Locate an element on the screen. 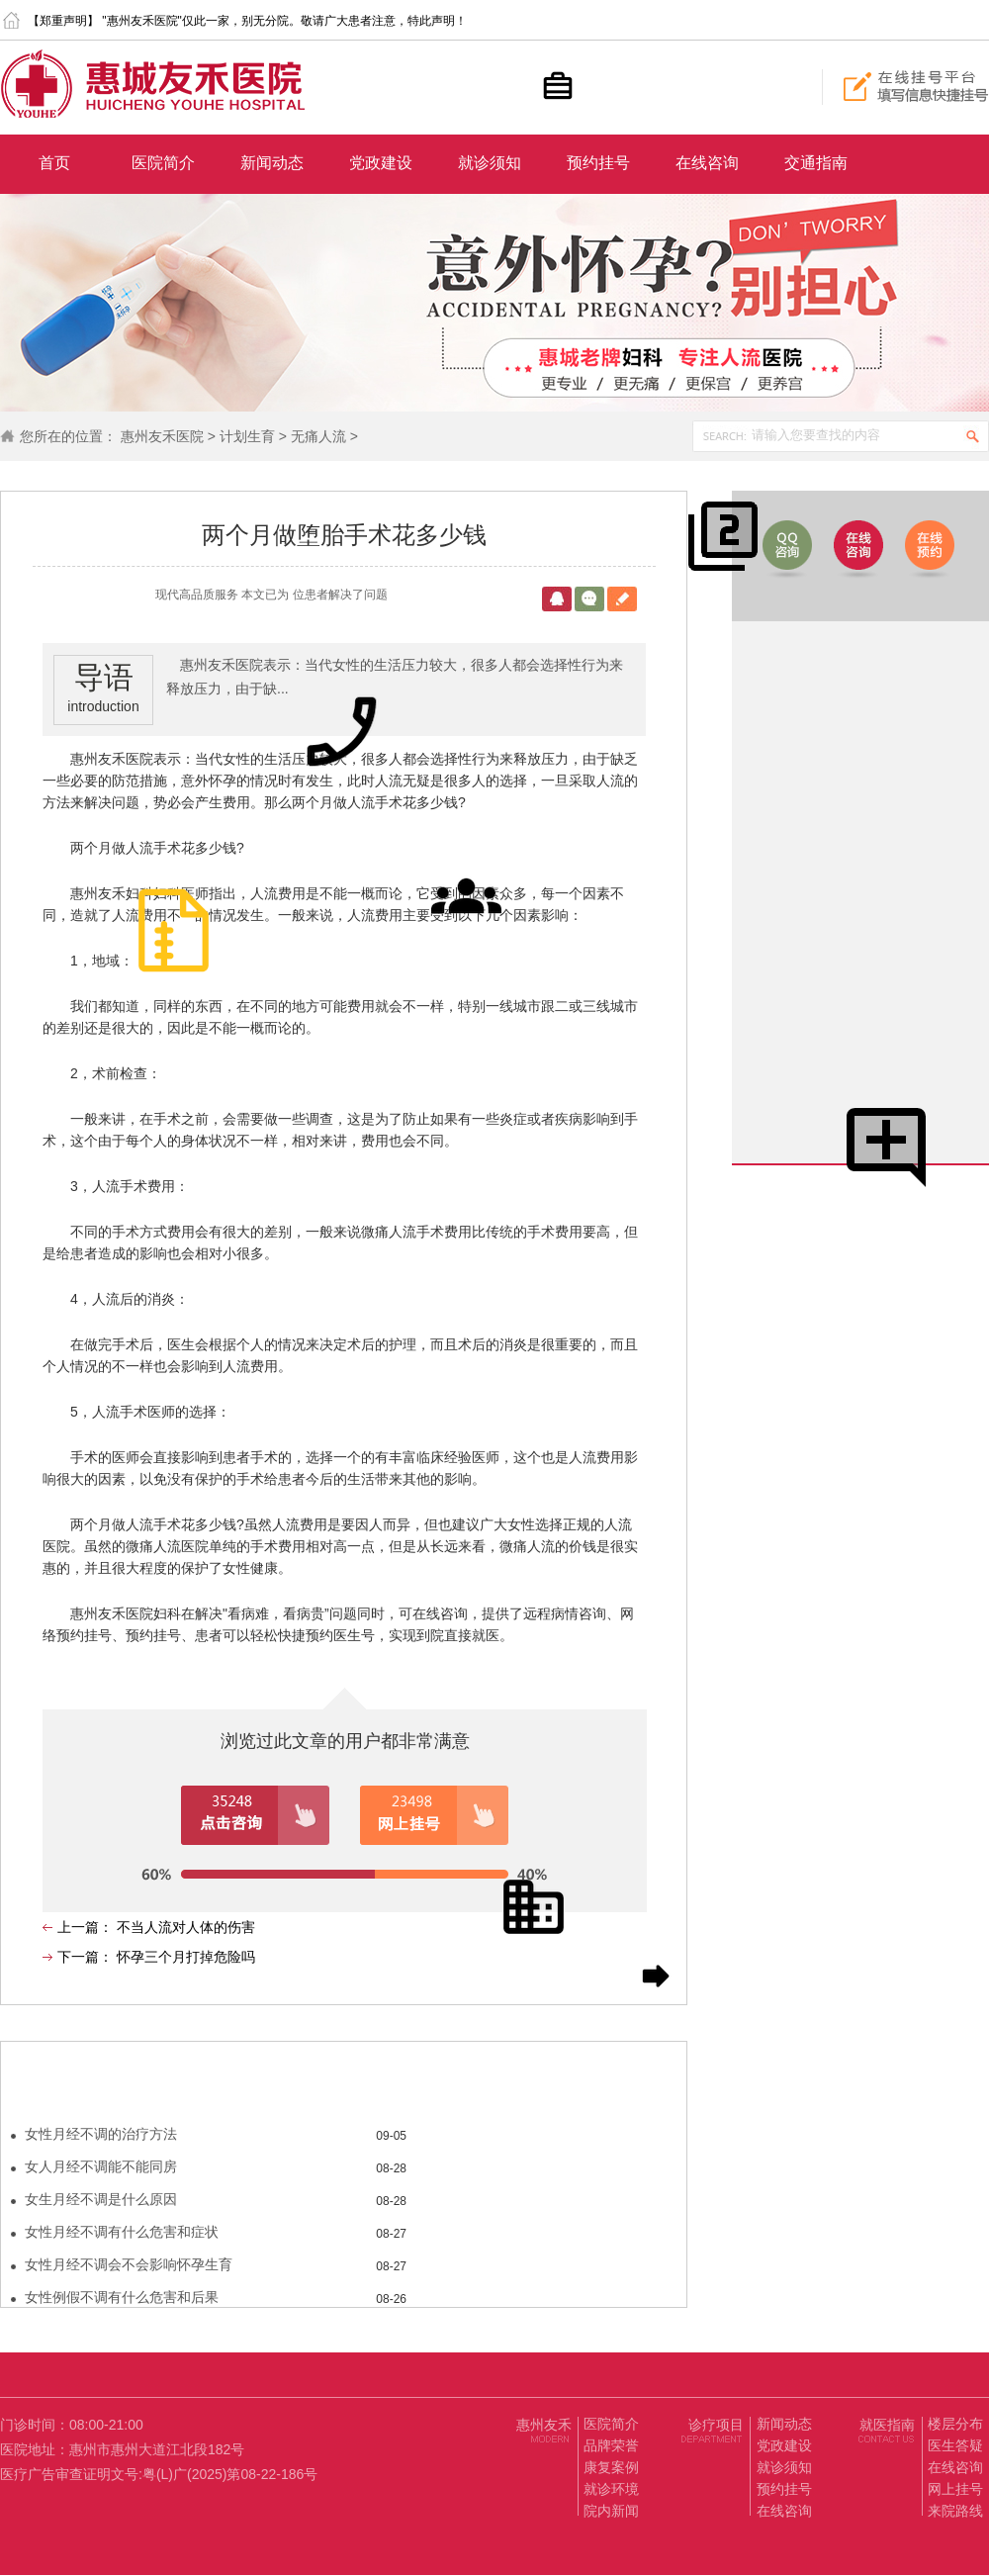  access compressed or archived files is located at coordinates (173, 930).